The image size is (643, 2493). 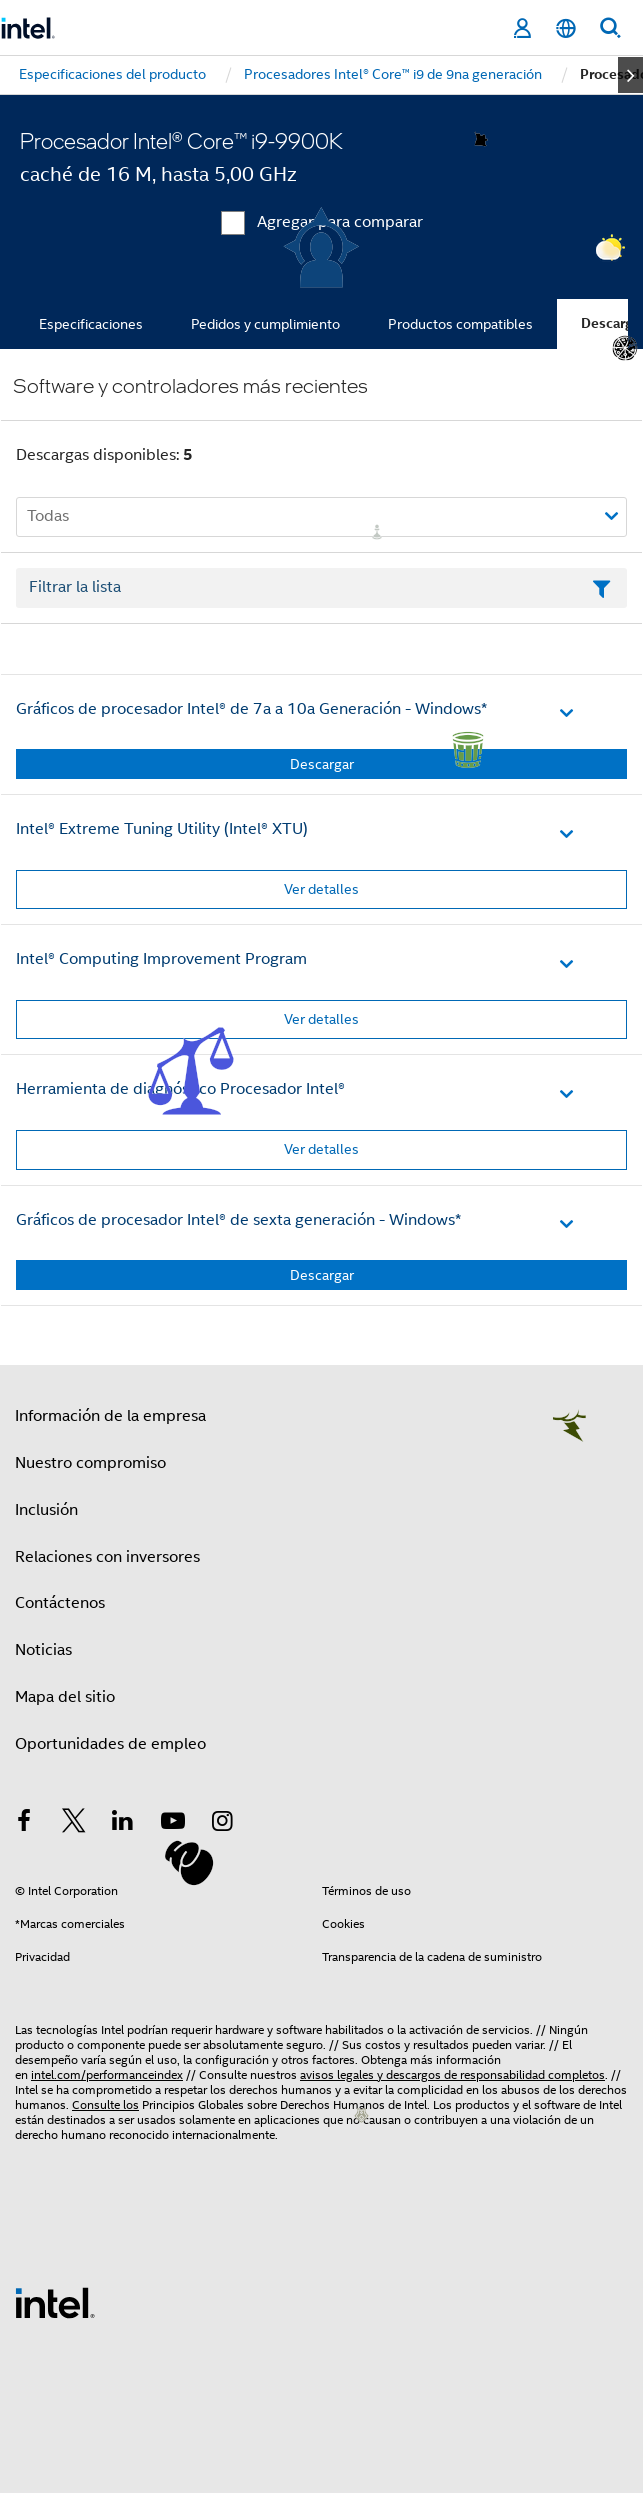 What do you see at coordinates (610, 247) in the screenshot?
I see `indicates partly cloudy weather conditions` at bounding box center [610, 247].